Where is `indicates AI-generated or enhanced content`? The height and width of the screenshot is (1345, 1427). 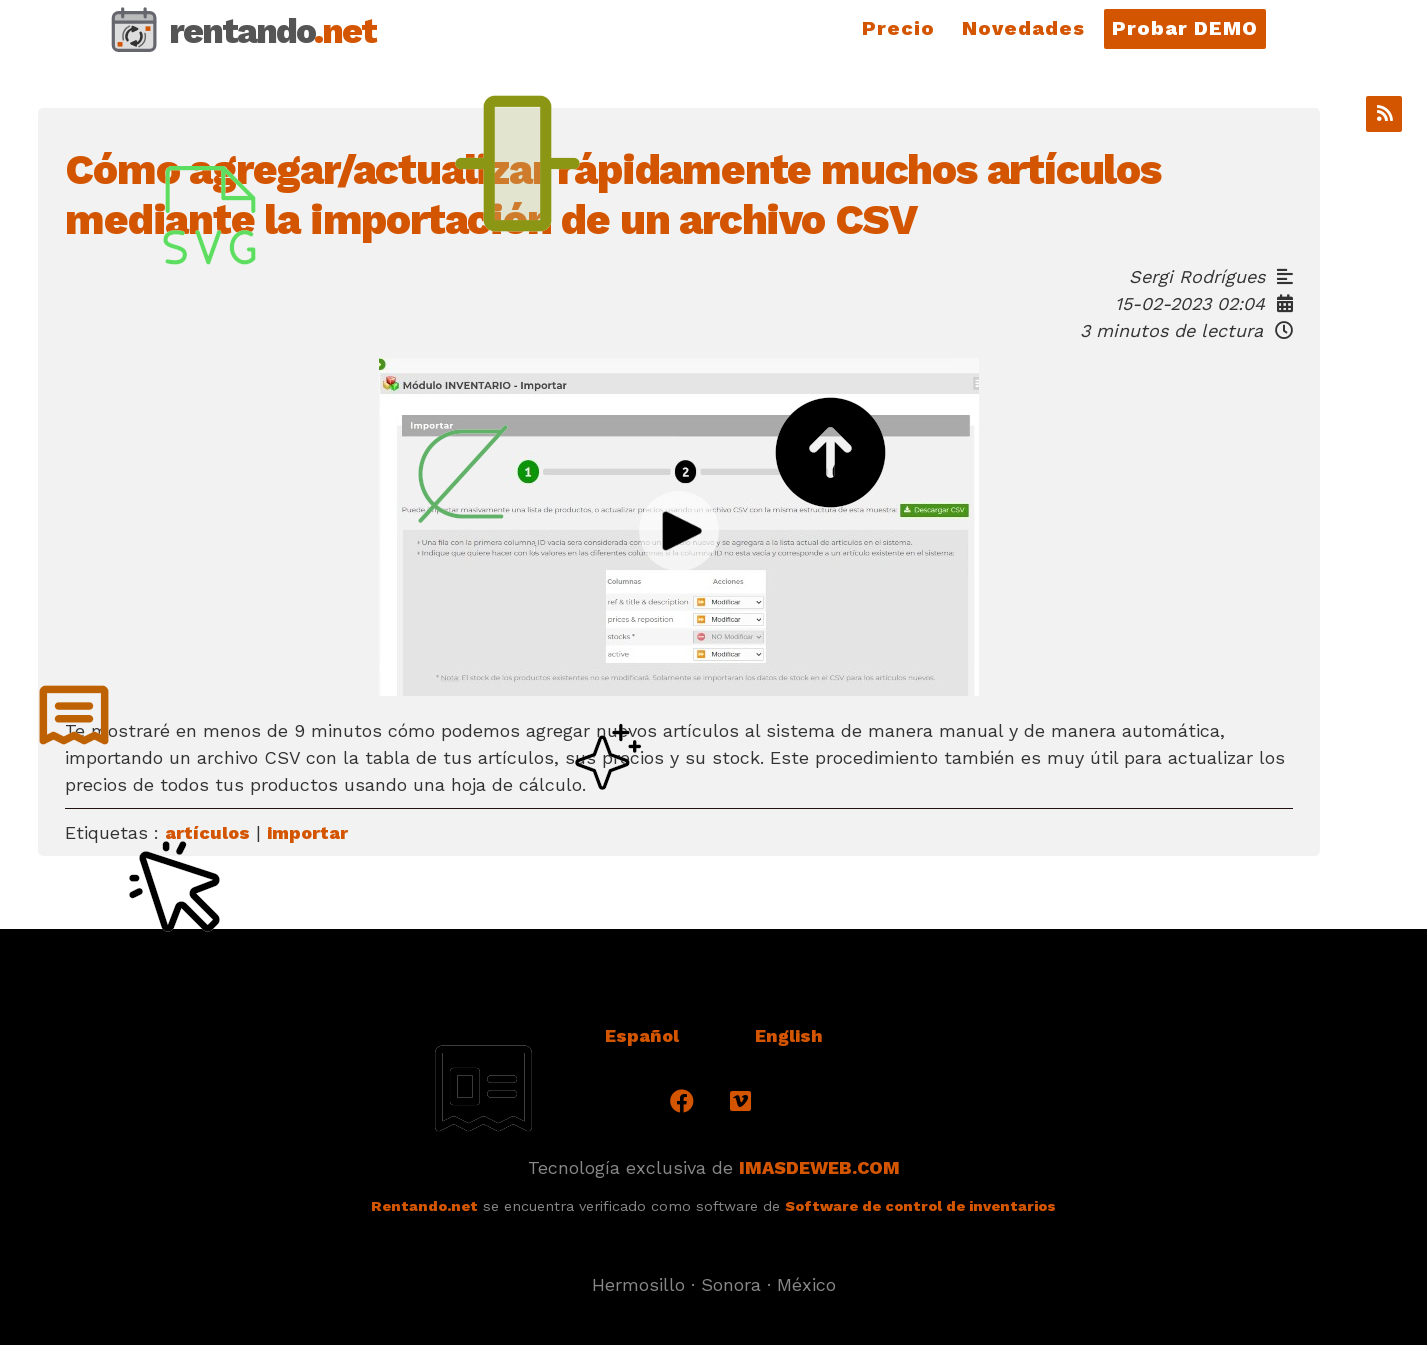 indicates AI-generated or enhanced content is located at coordinates (607, 758).